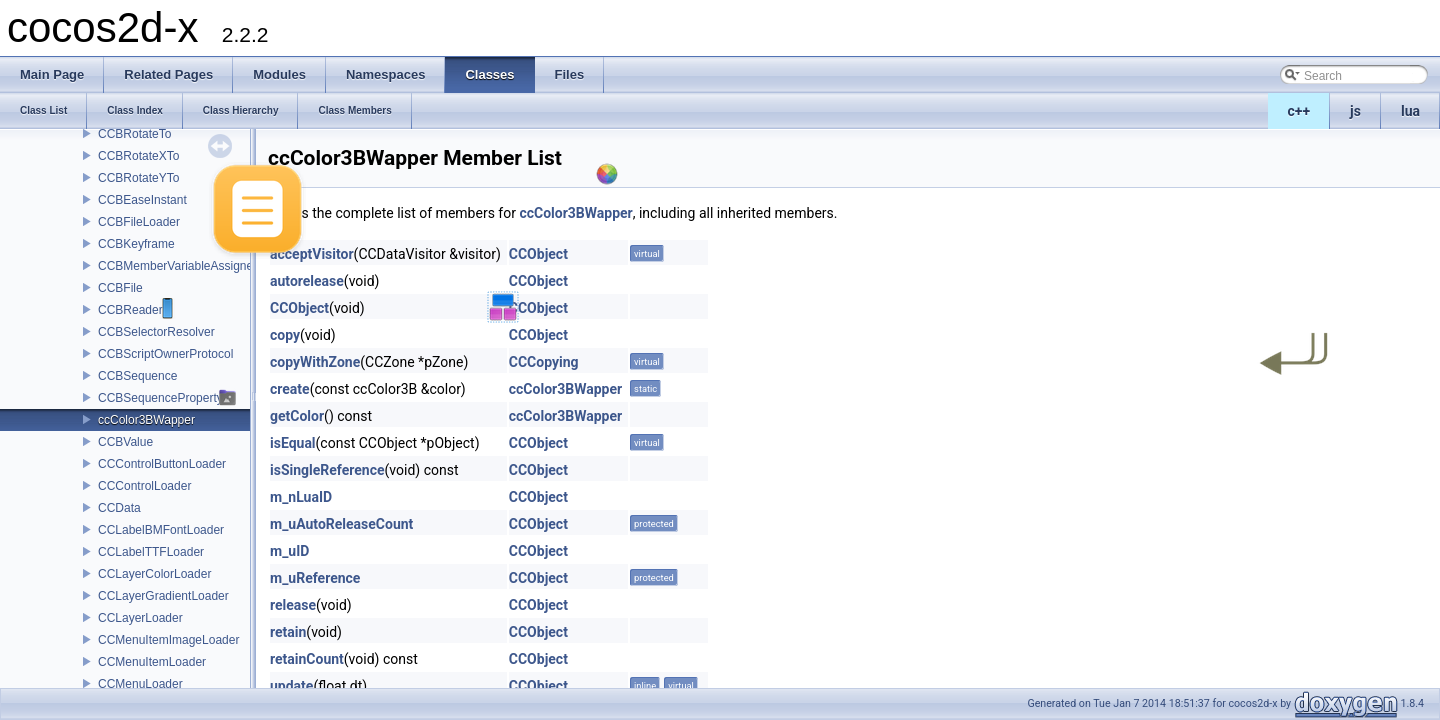 The height and width of the screenshot is (720, 1440). Describe the element at coordinates (1292, 353) in the screenshot. I see `reply to all recipients of an email` at that location.